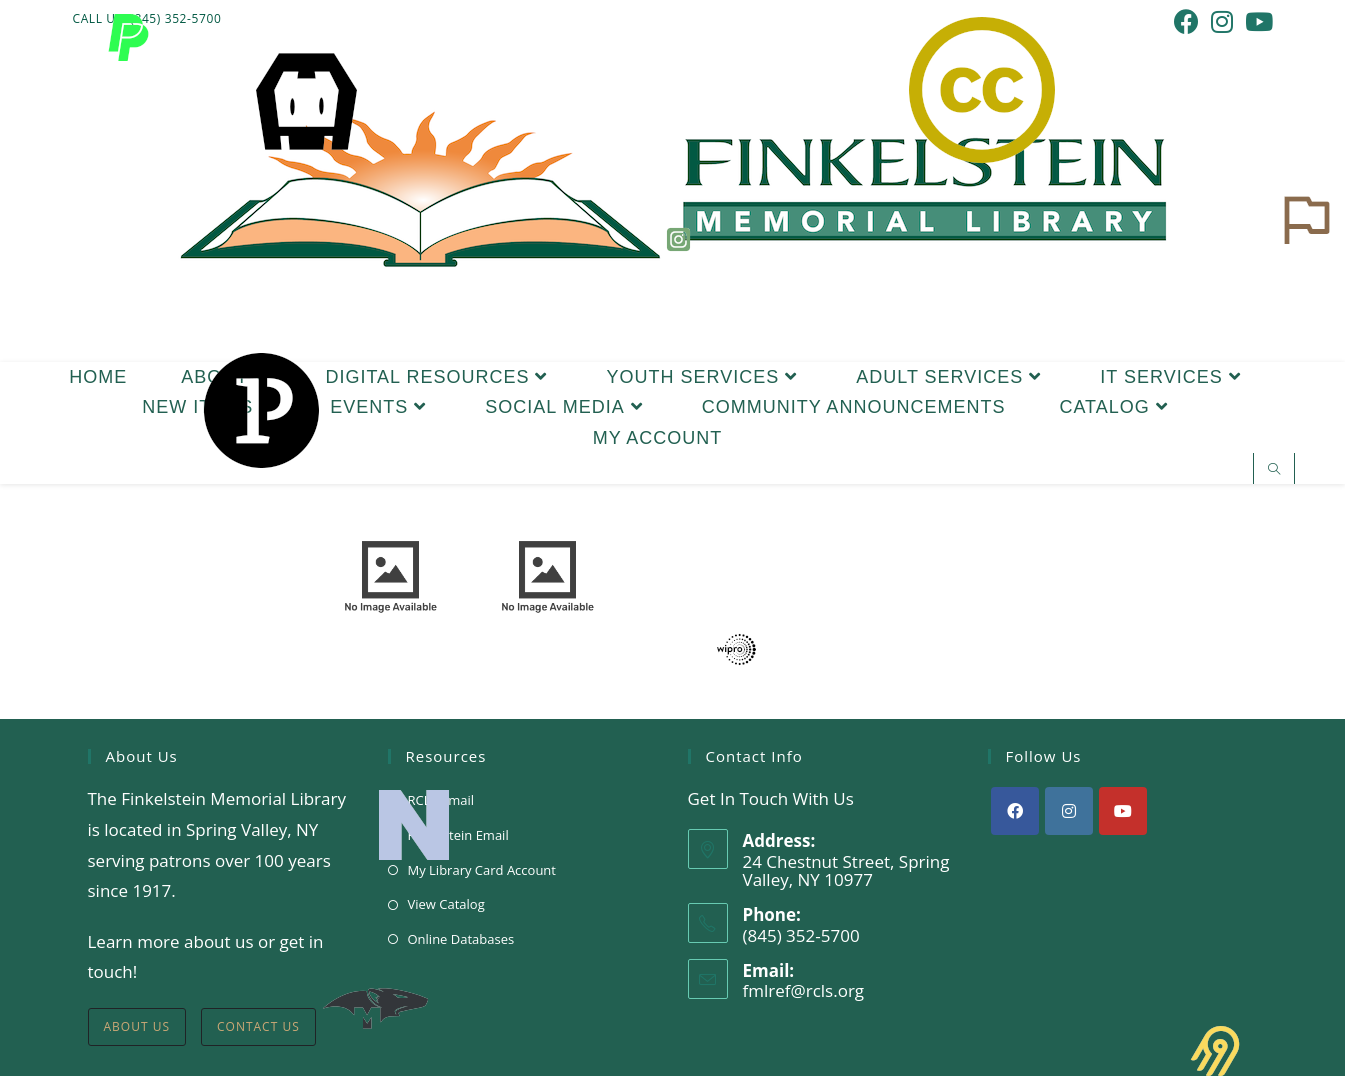 This screenshot has height=1076, width=1345. Describe the element at coordinates (261, 410) in the screenshot. I see `Processing Foundation logo` at that location.